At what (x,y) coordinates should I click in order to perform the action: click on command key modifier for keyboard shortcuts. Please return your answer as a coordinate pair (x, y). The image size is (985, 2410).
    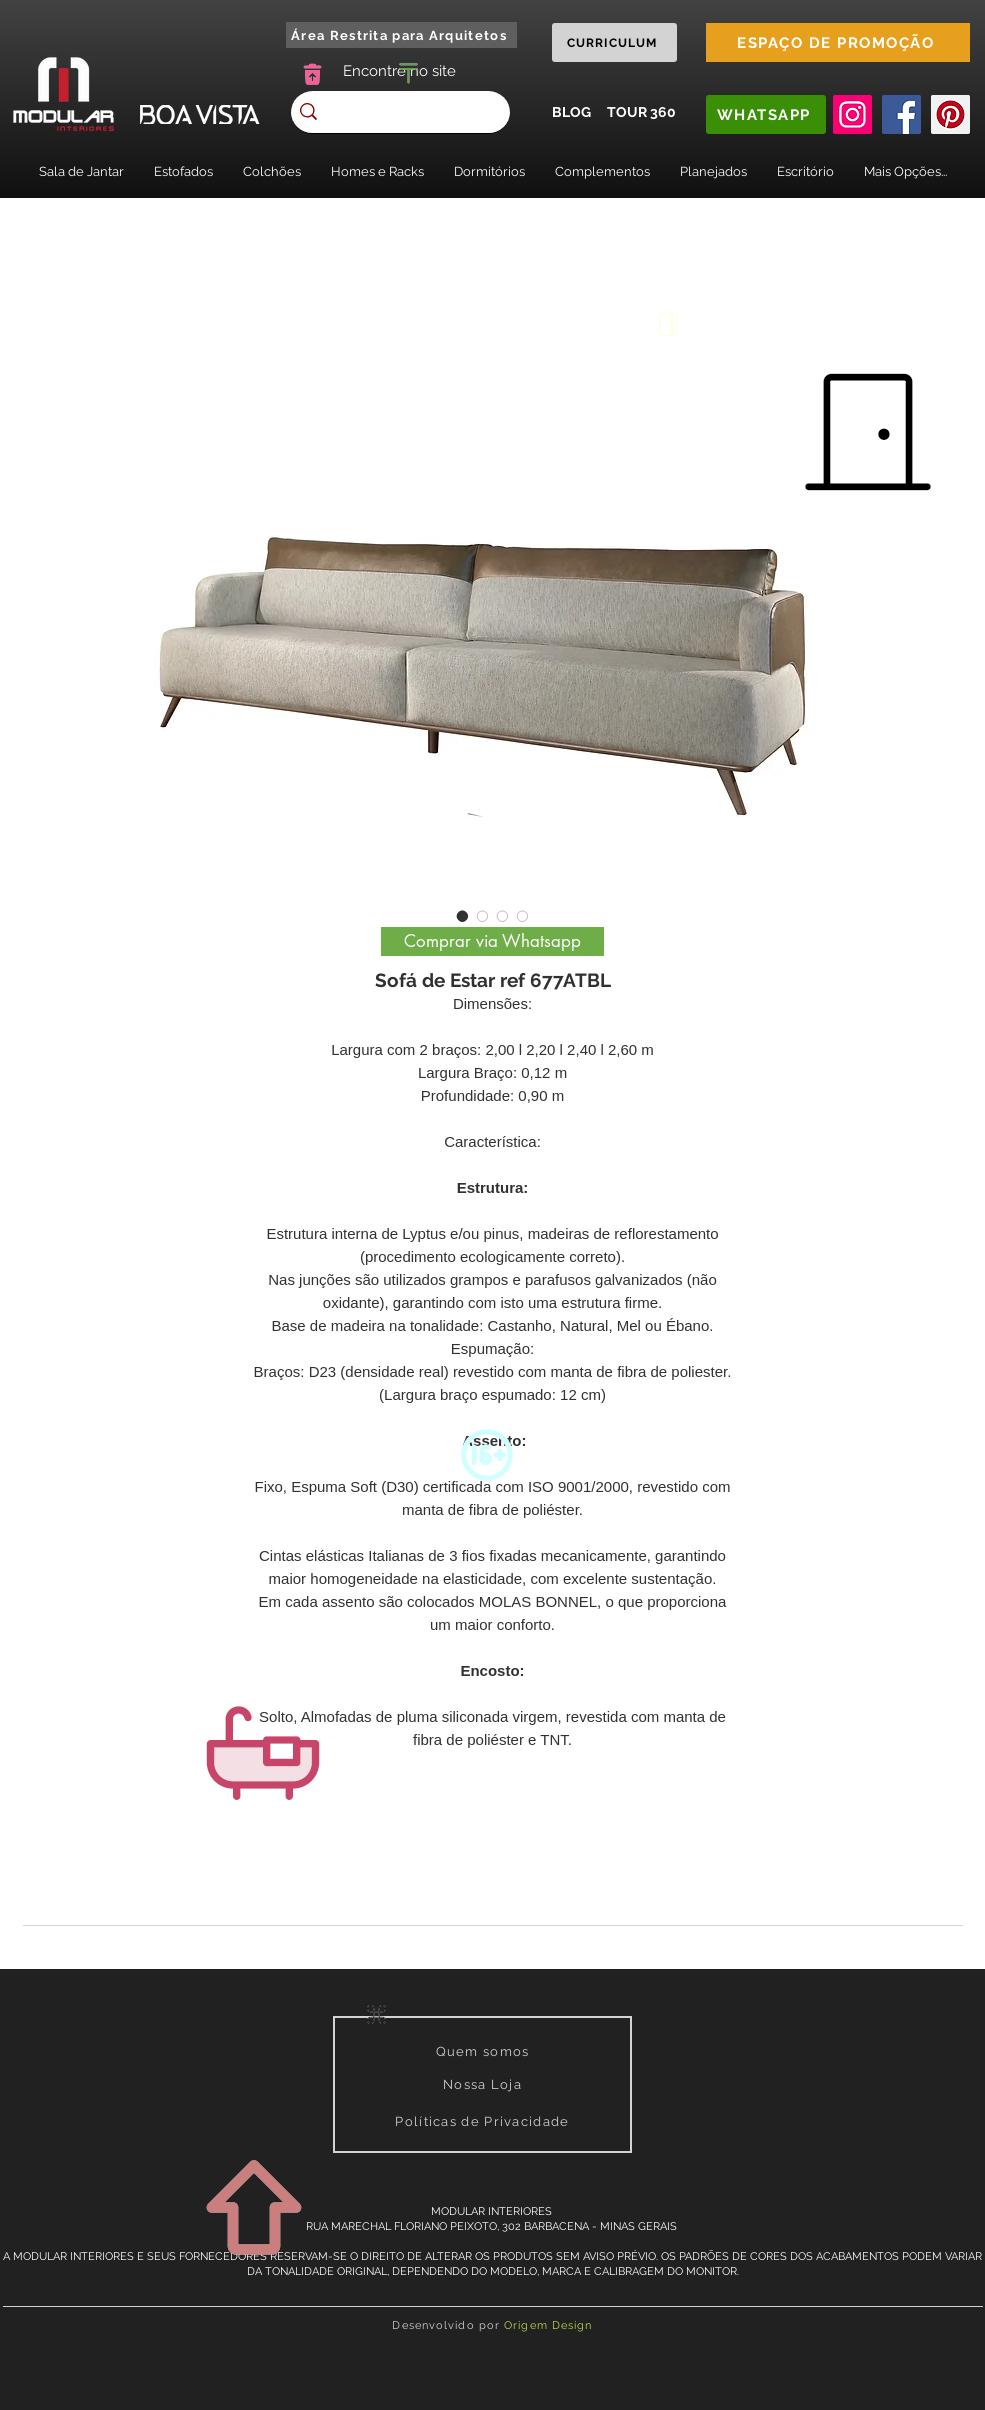
    Looking at the image, I should click on (376, 2014).